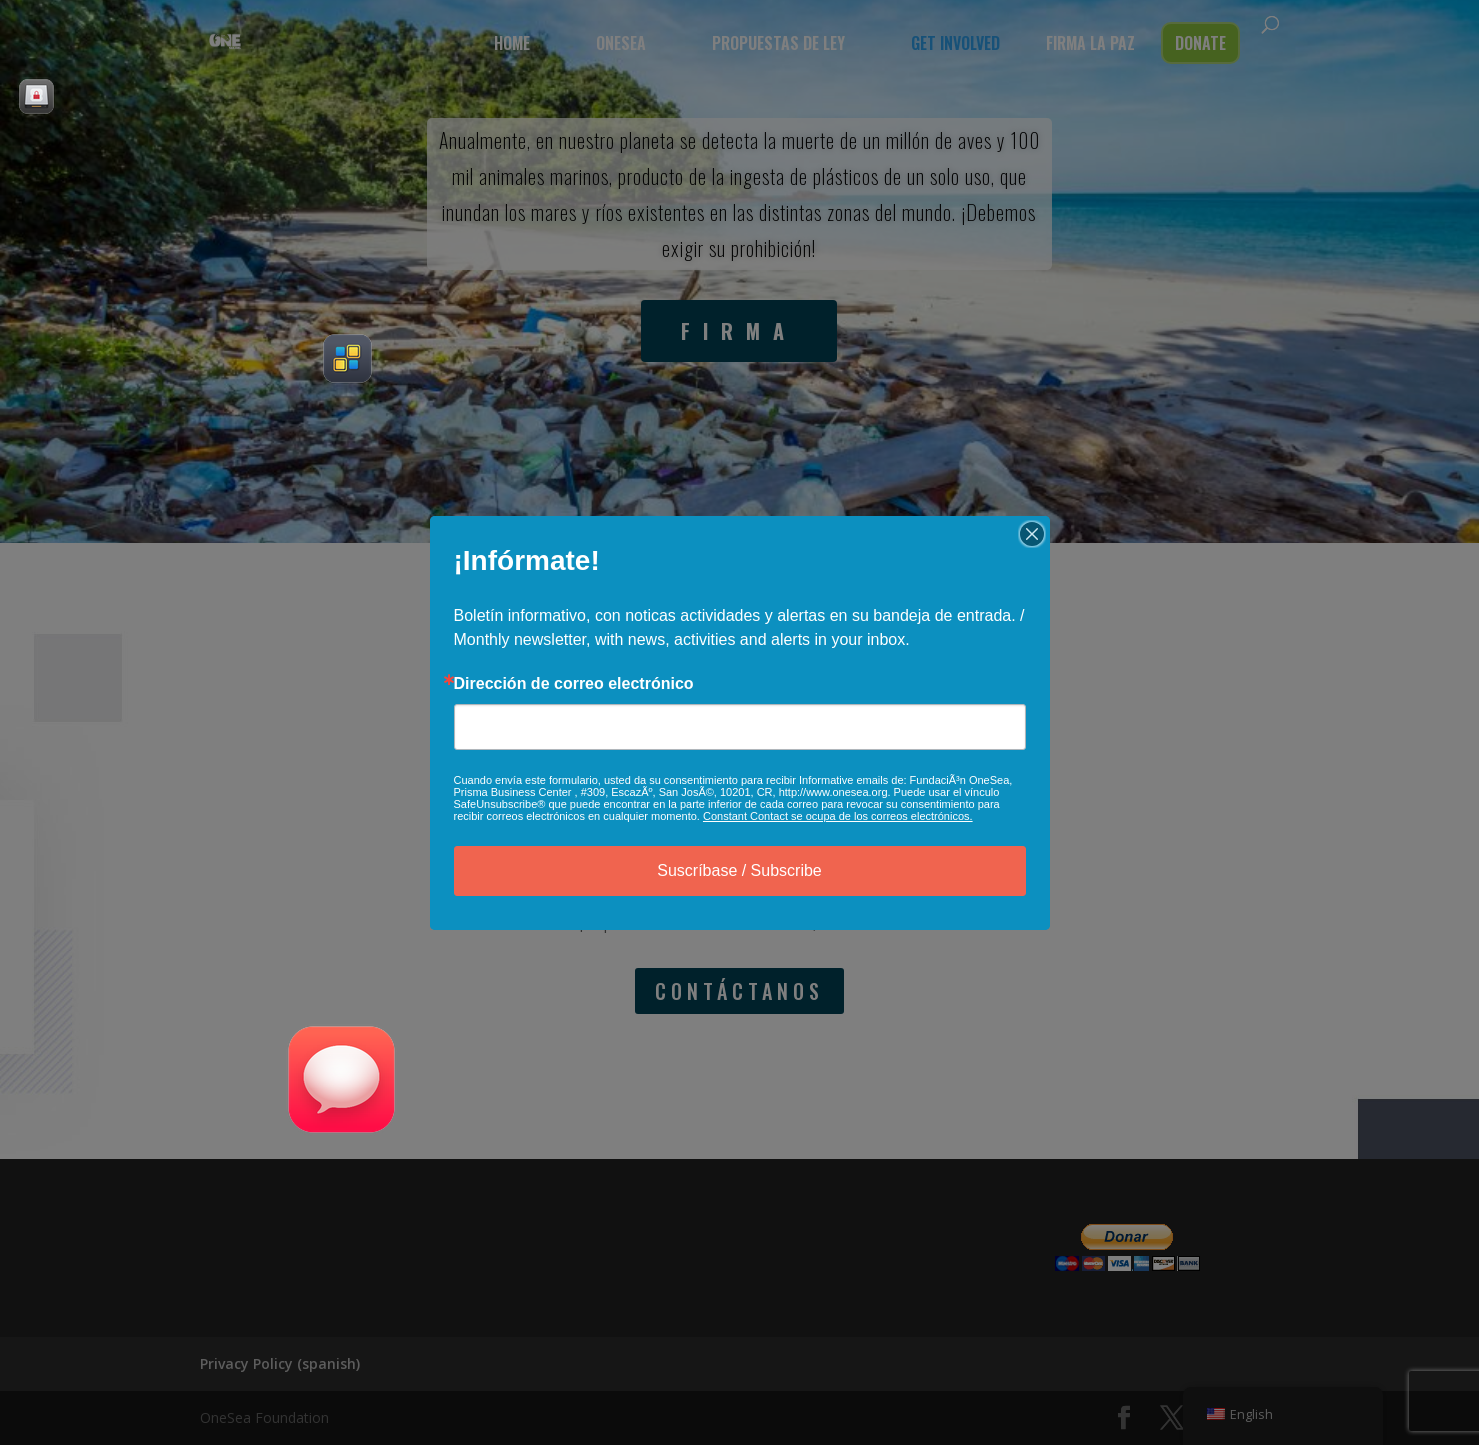 This screenshot has width=1479, height=1445. I want to click on open empathy messaging app, so click(341, 1079).